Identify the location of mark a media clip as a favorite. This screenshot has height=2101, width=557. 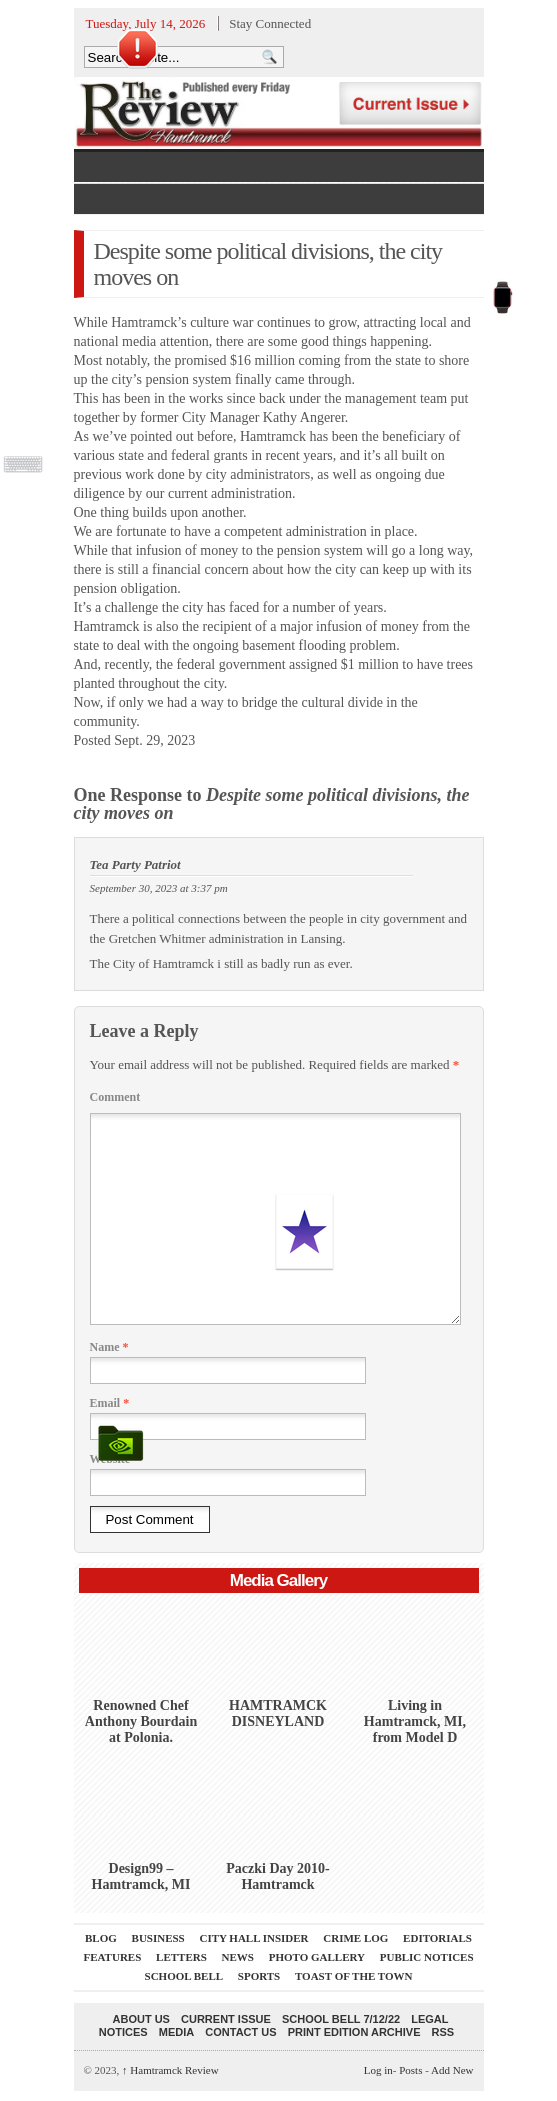
(304, 1231).